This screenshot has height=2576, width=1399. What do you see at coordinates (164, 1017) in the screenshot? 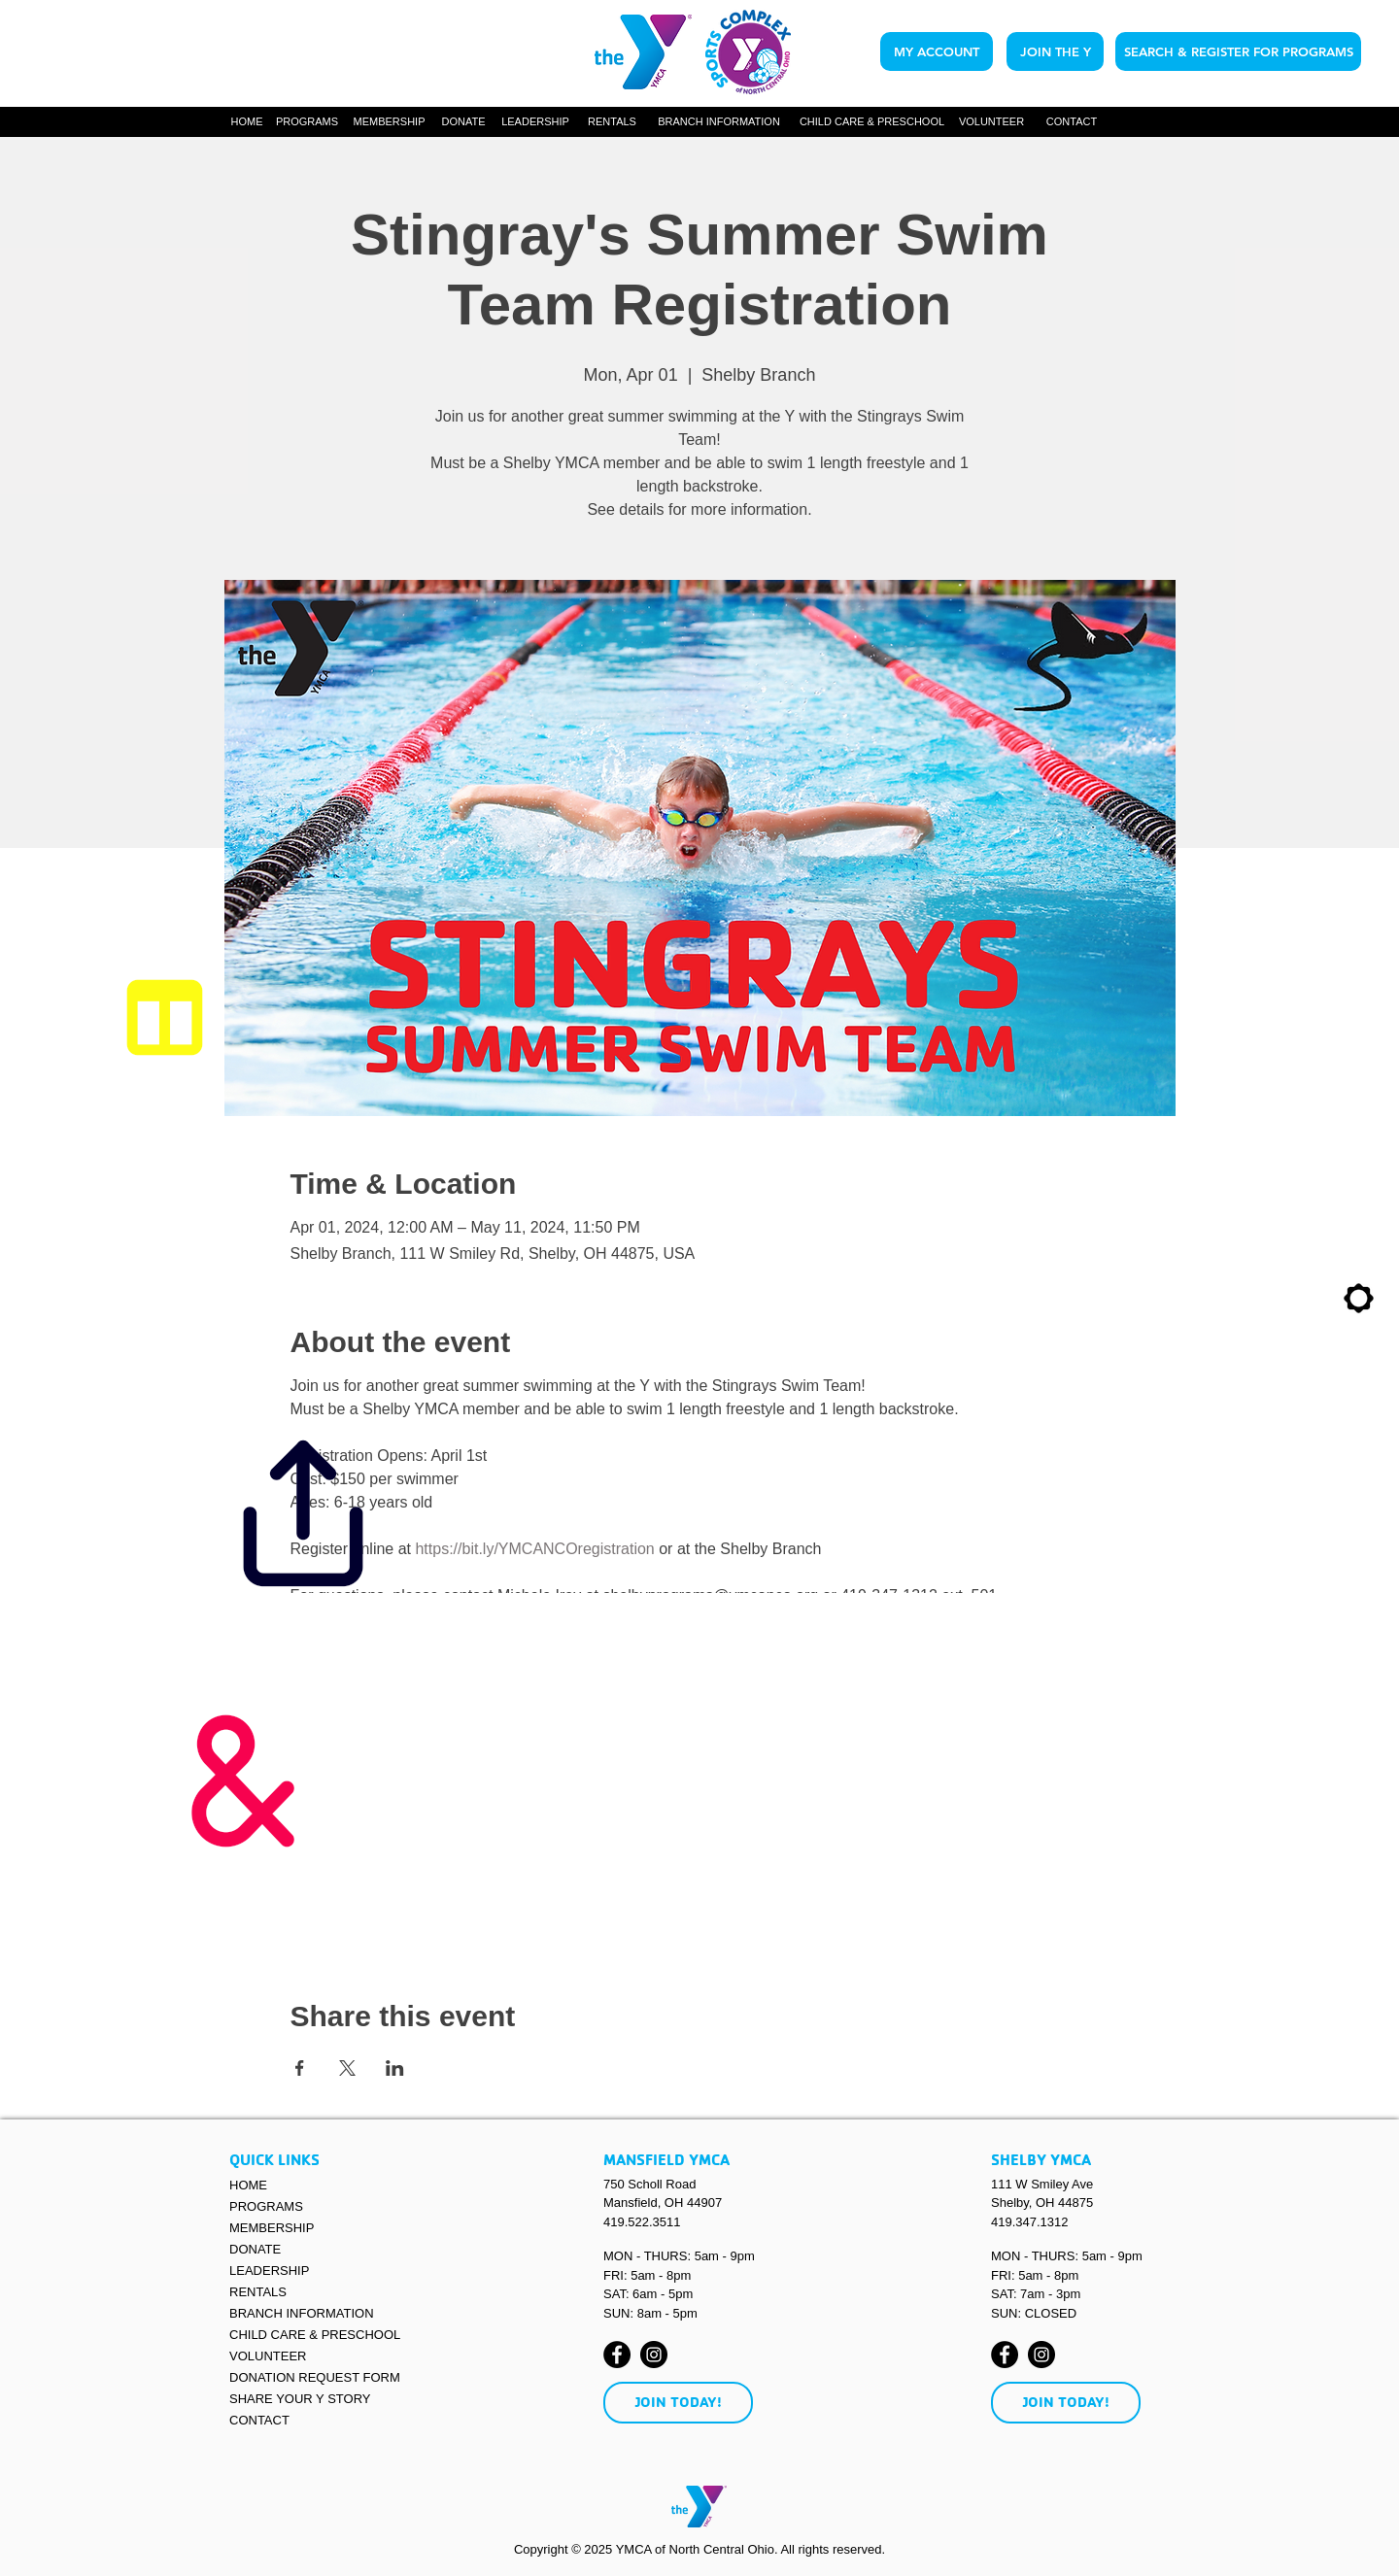
I see `switch to column view layout` at bounding box center [164, 1017].